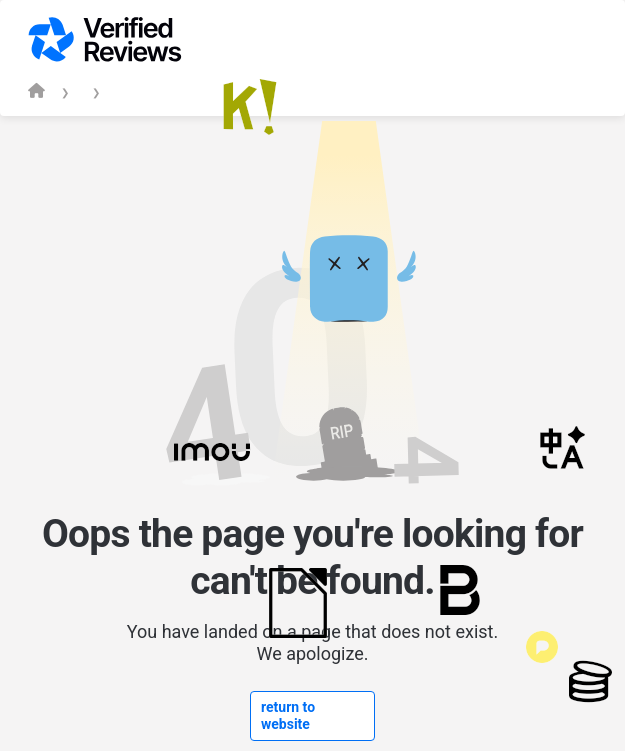  What do you see at coordinates (561, 449) in the screenshot?
I see `translate text using AI` at bounding box center [561, 449].